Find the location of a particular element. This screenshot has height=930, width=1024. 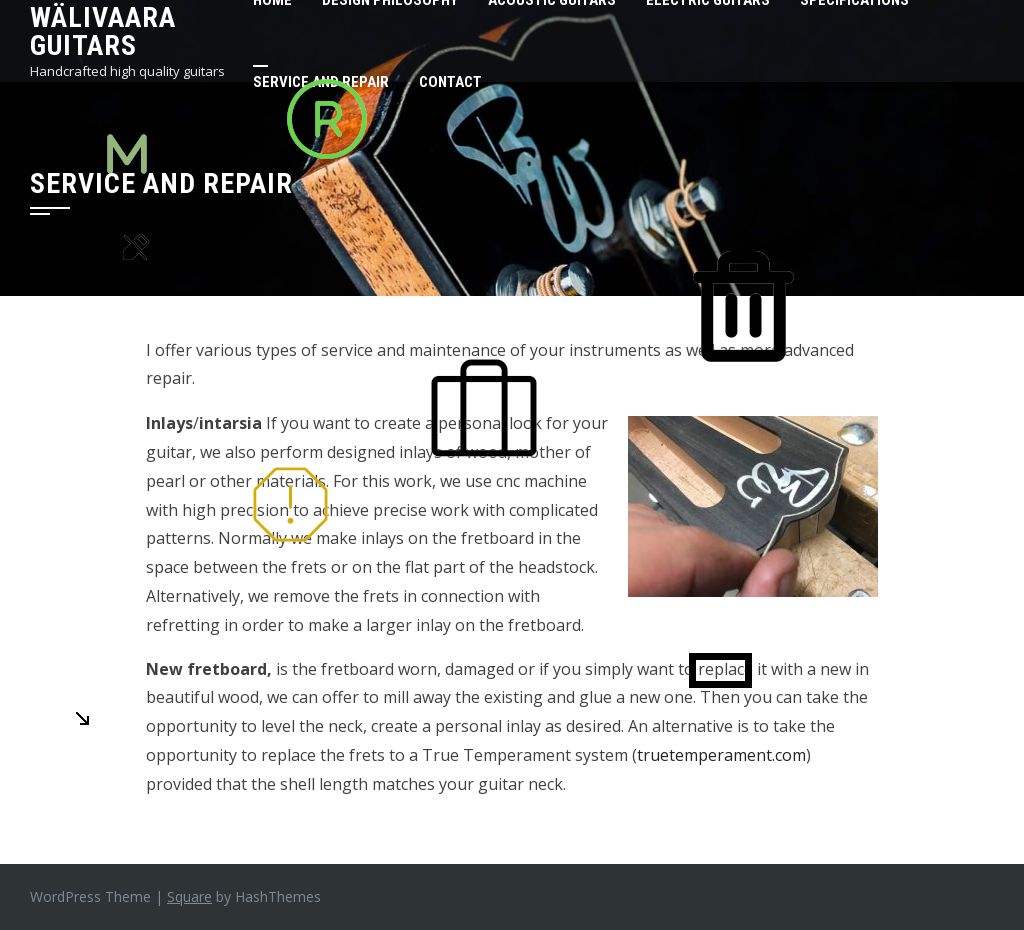

editing is disabled or unavailable is located at coordinates (135, 247).